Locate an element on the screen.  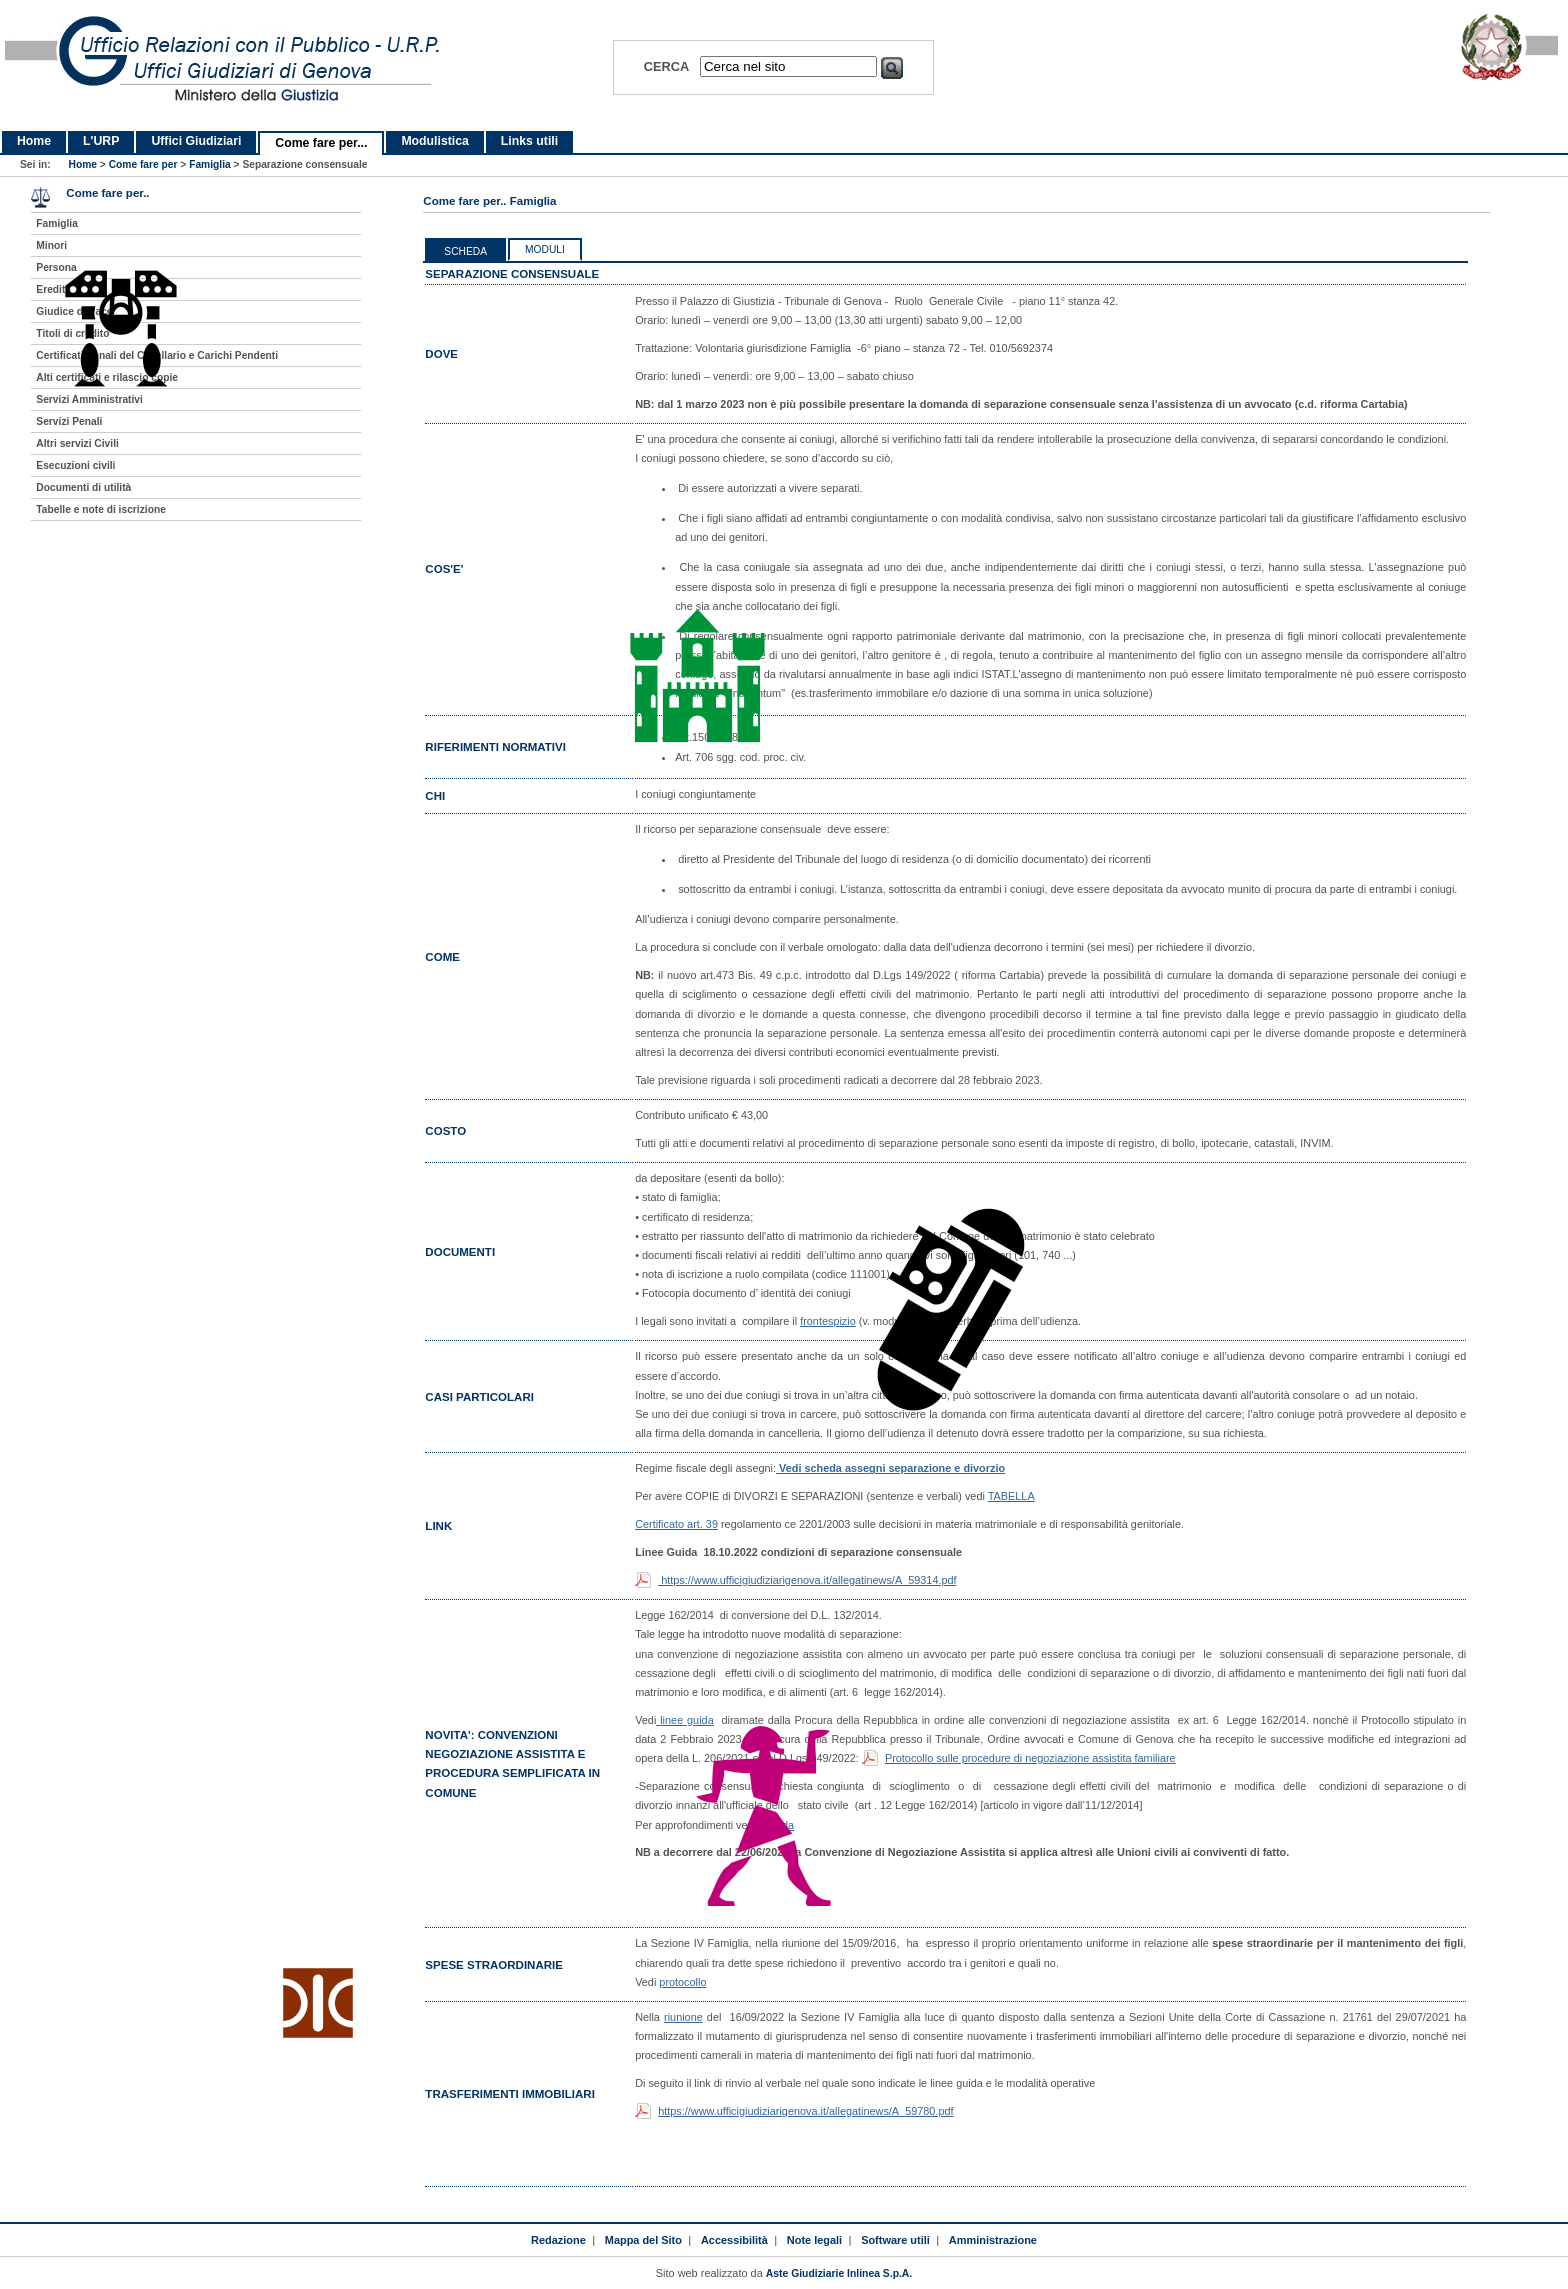
abstract game logo or brand icon is located at coordinates (318, 2003).